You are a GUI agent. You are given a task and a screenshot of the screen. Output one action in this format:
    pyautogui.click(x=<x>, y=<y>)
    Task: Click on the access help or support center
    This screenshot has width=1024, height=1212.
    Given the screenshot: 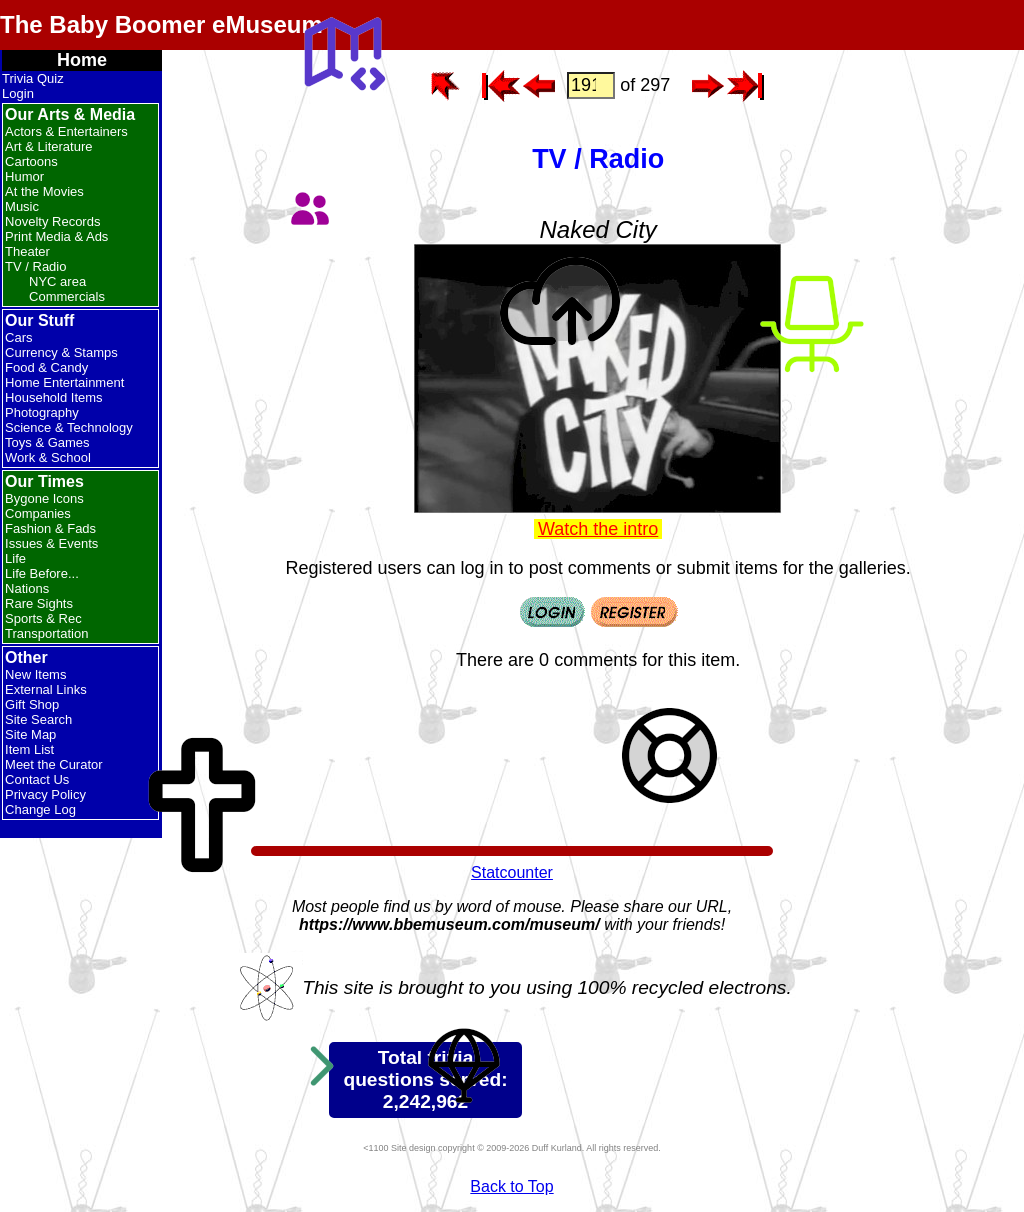 What is the action you would take?
    pyautogui.click(x=669, y=755)
    